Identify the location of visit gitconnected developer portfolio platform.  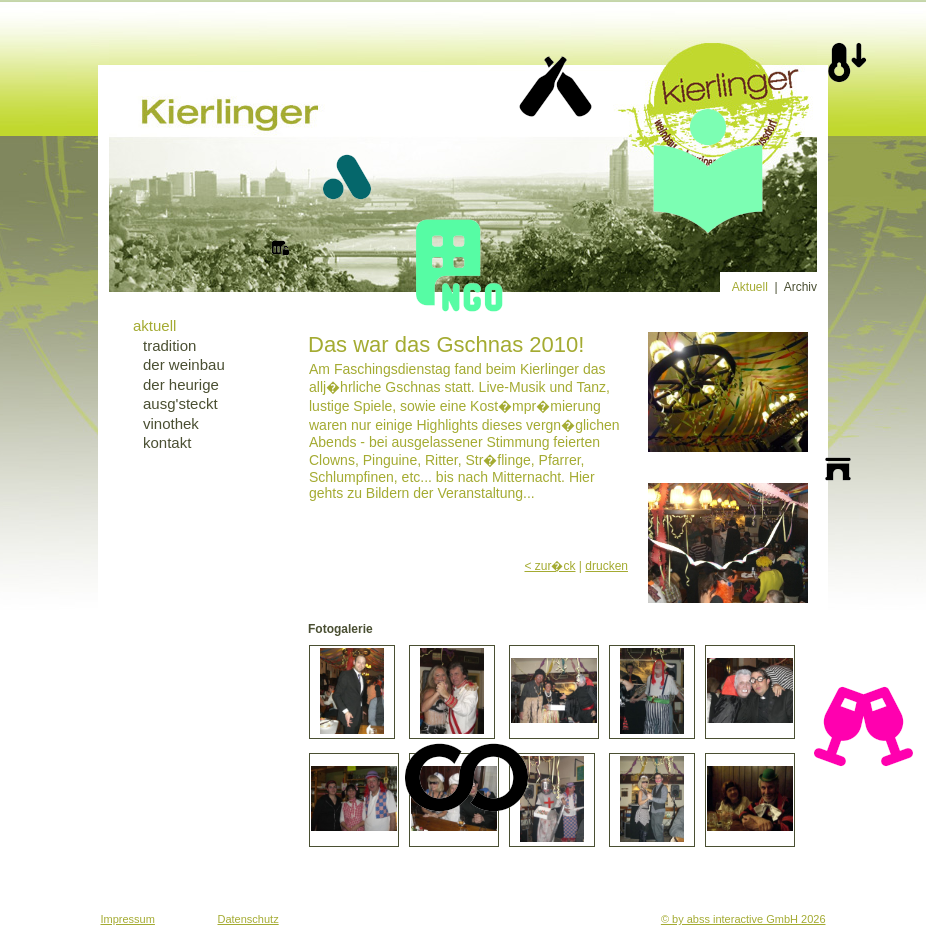
(466, 777).